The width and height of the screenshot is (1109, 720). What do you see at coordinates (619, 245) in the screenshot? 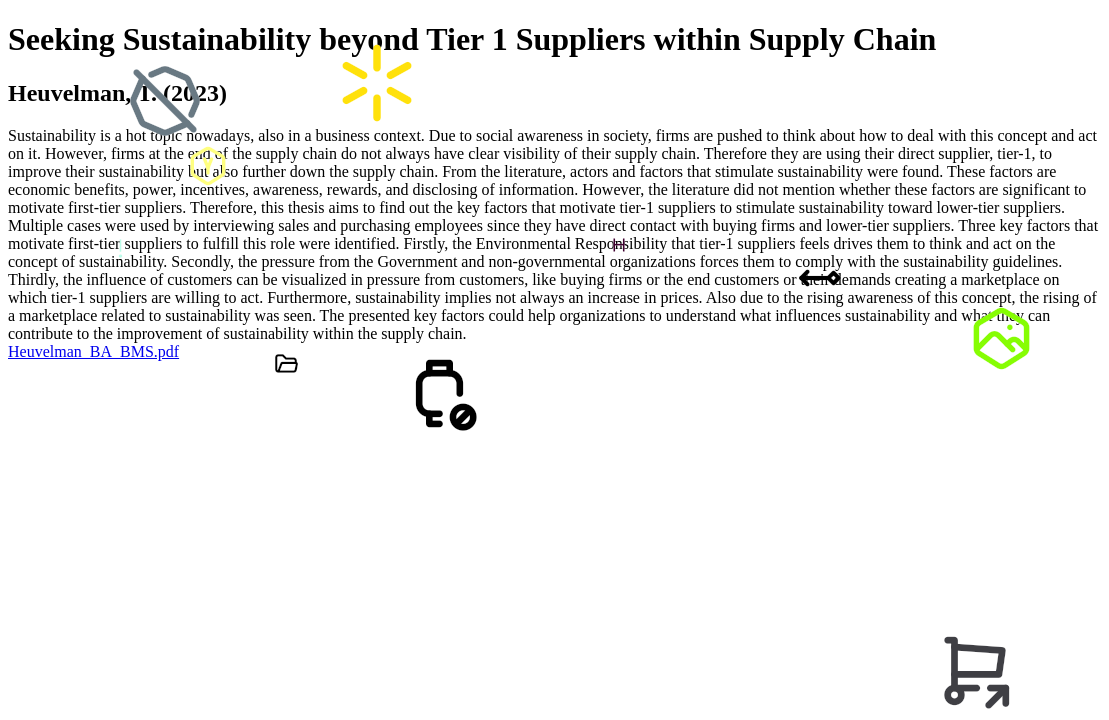
I see `insert a heading in a text editor` at bounding box center [619, 245].